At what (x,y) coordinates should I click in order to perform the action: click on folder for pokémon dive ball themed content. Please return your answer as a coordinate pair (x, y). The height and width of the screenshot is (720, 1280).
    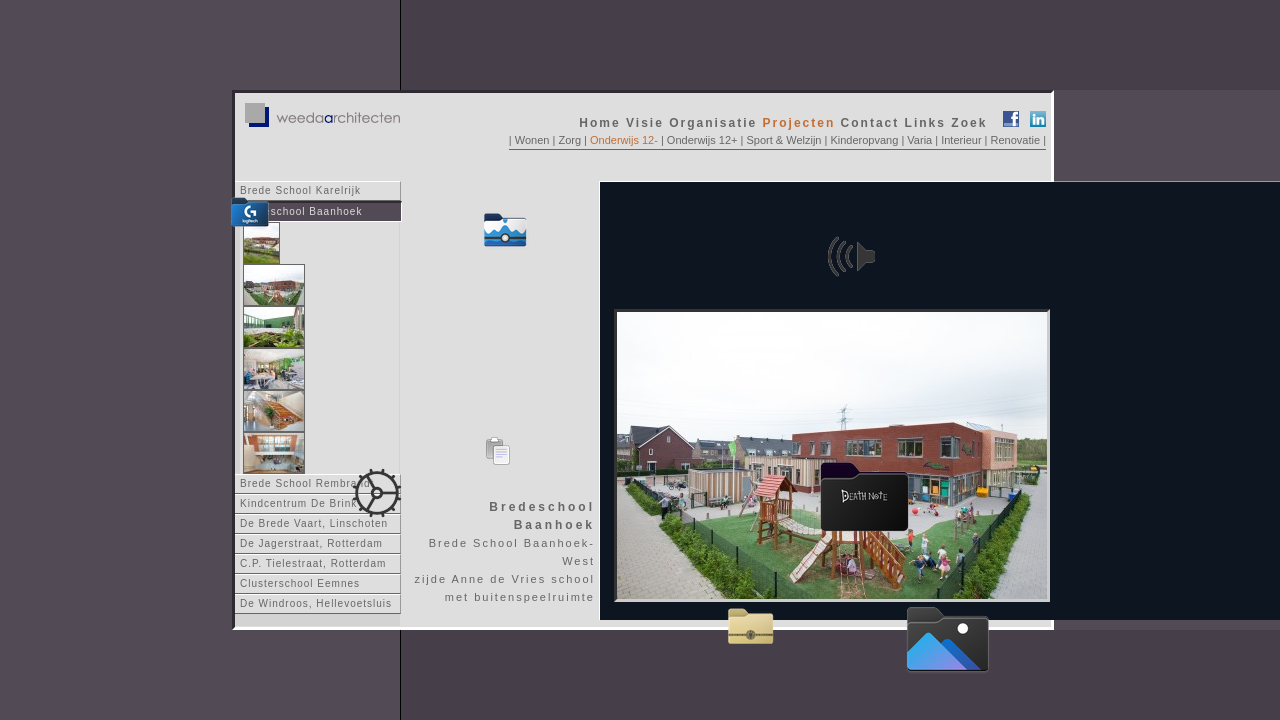
    Looking at the image, I should click on (505, 231).